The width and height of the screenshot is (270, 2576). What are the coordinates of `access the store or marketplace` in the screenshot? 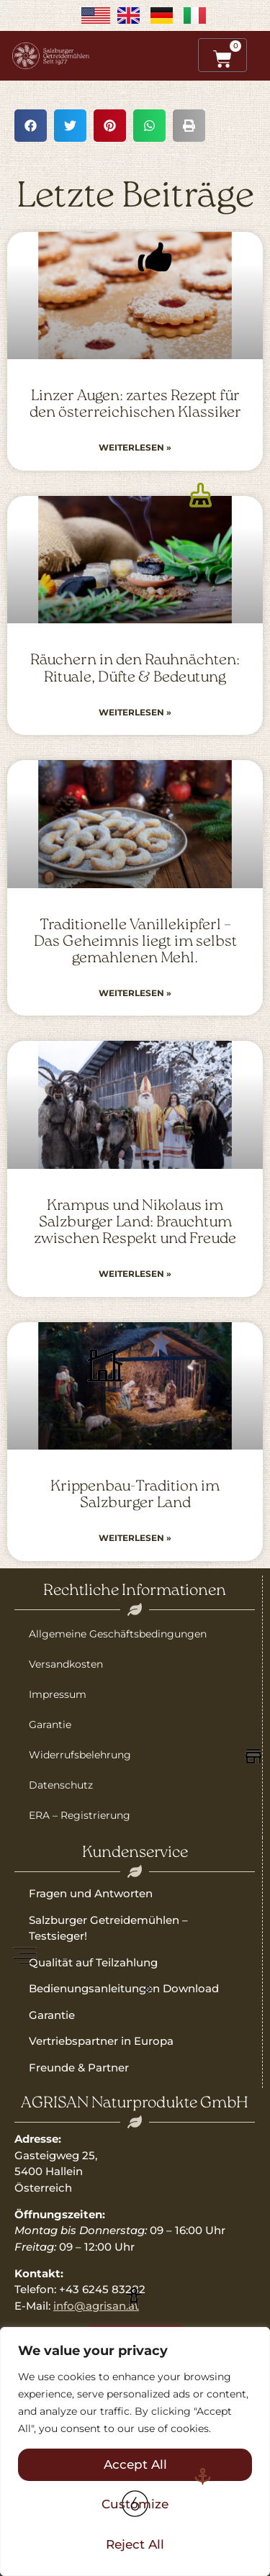 It's located at (253, 1756).